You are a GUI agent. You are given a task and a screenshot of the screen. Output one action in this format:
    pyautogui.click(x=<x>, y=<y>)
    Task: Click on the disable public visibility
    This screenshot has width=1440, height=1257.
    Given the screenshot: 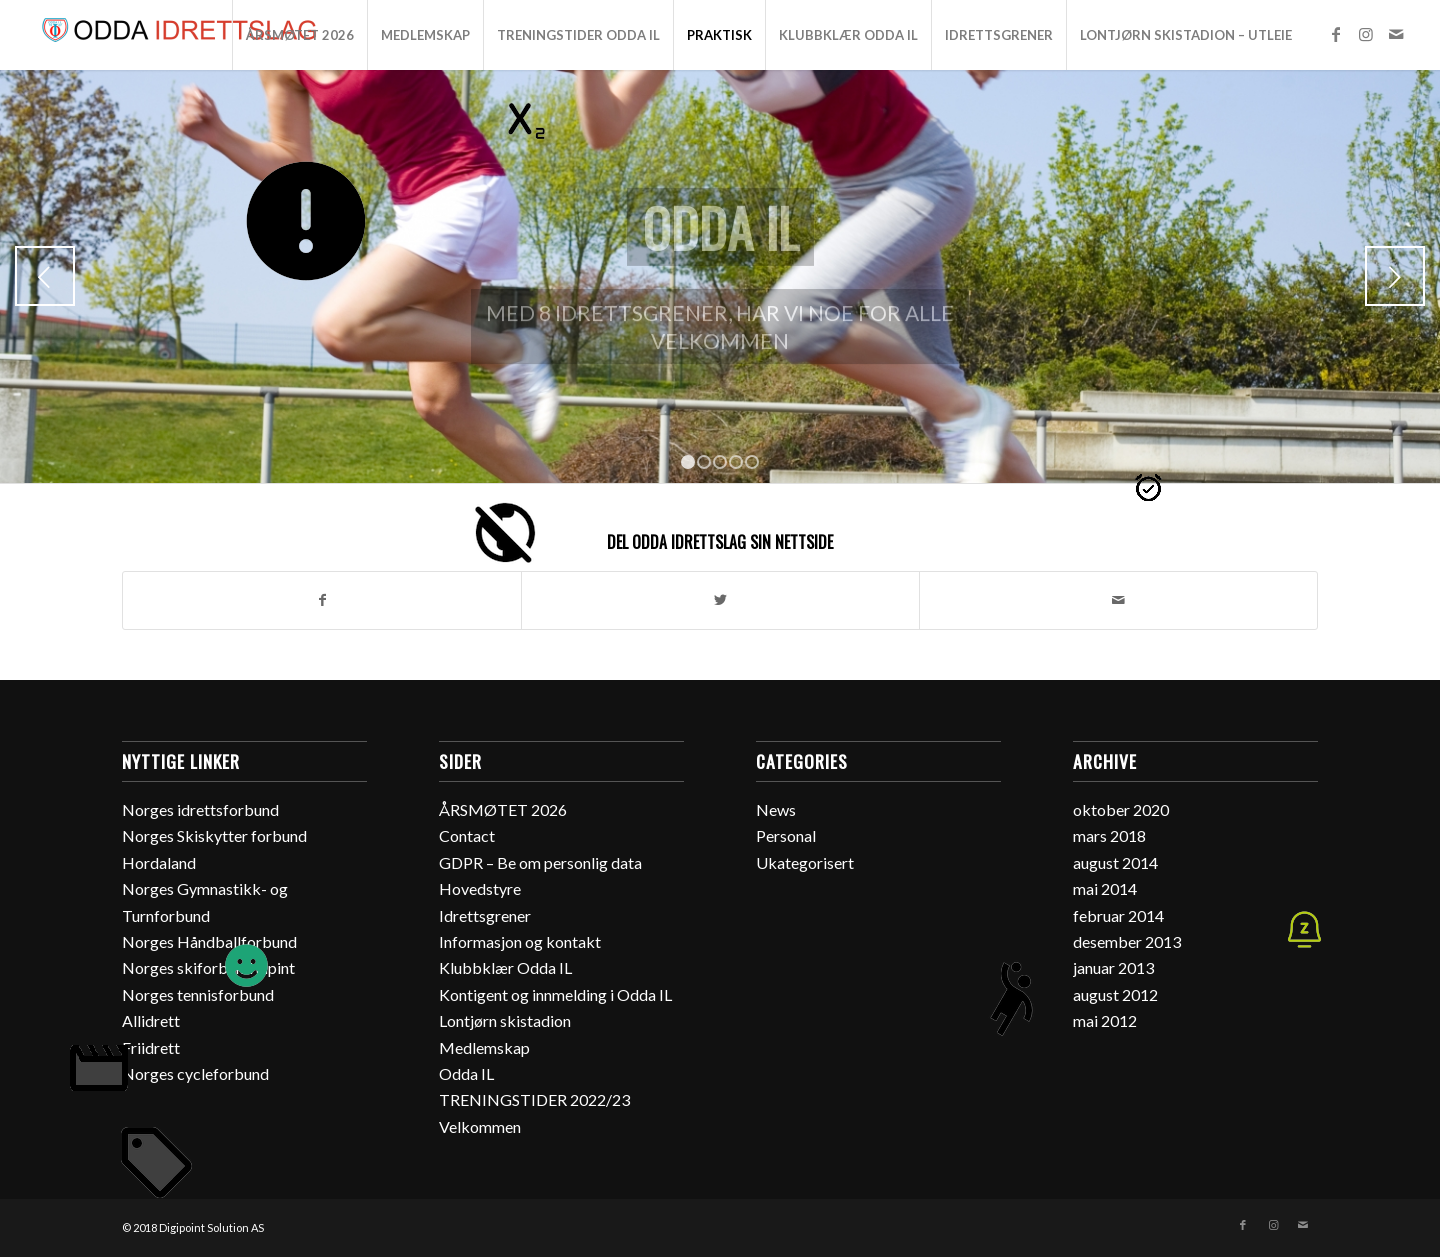 What is the action you would take?
    pyautogui.click(x=505, y=532)
    